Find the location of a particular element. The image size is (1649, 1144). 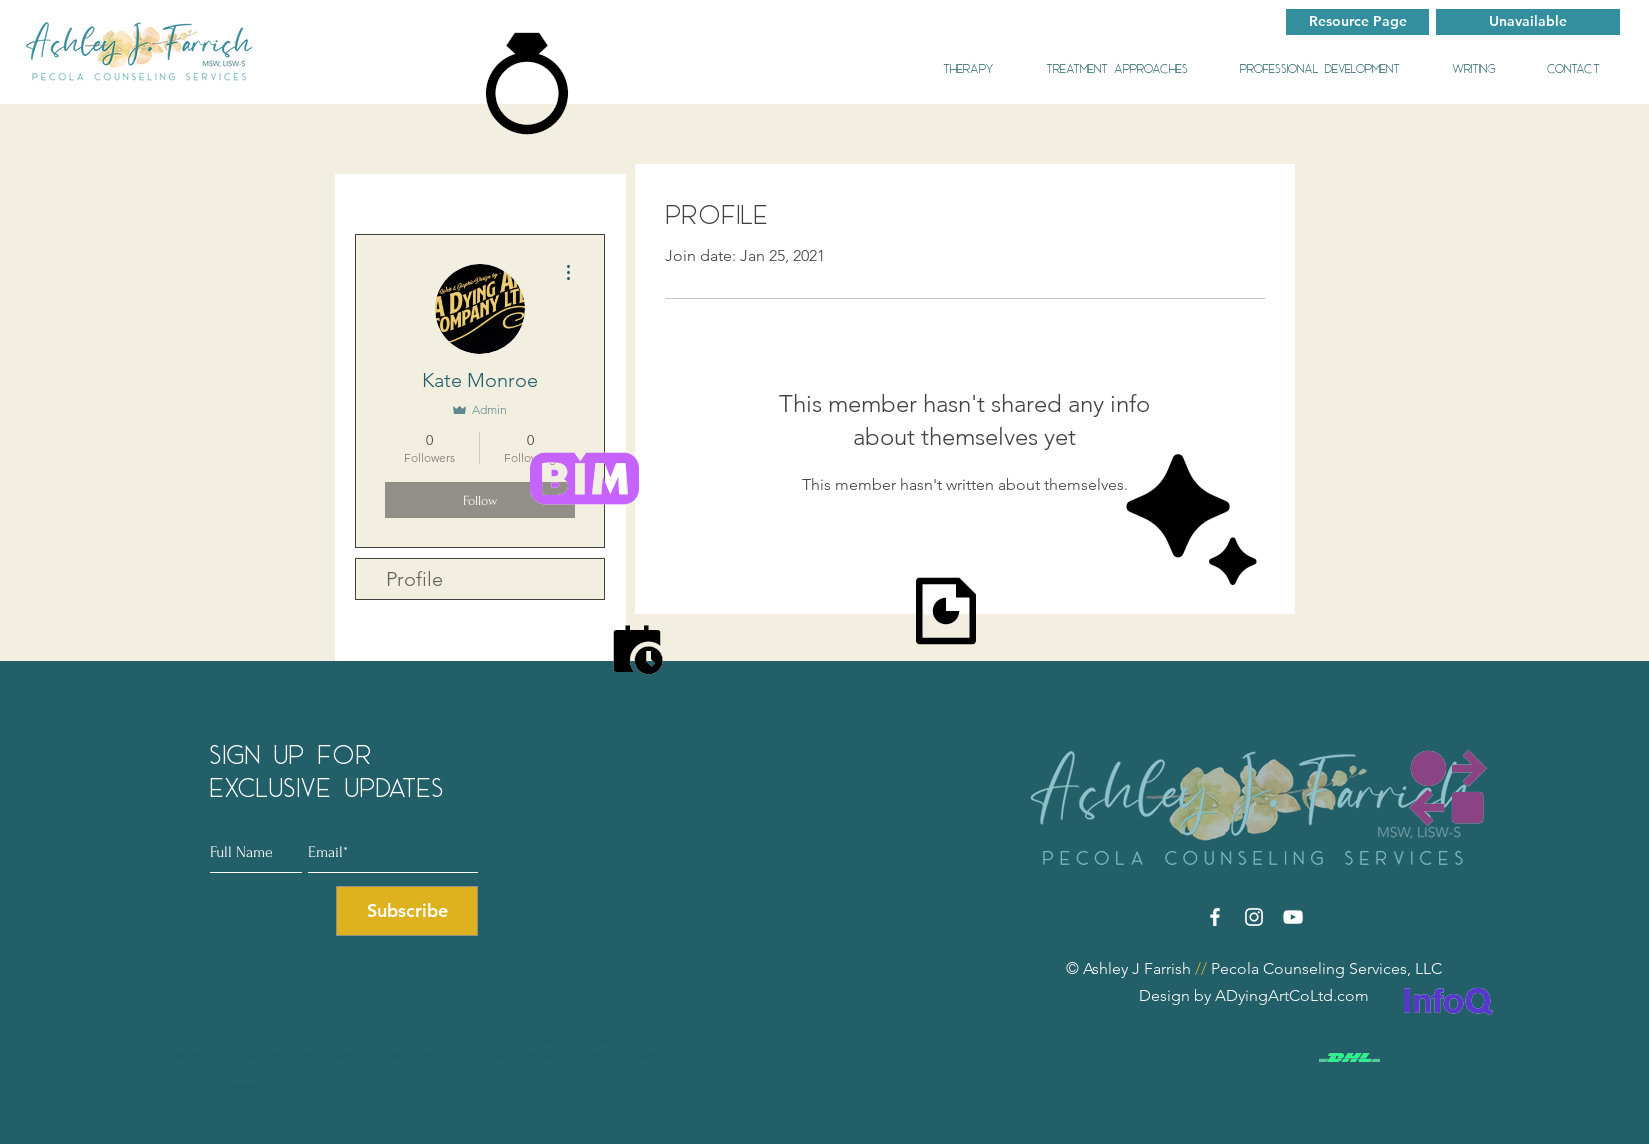

open the BIM store app is located at coordinates (584, 478).